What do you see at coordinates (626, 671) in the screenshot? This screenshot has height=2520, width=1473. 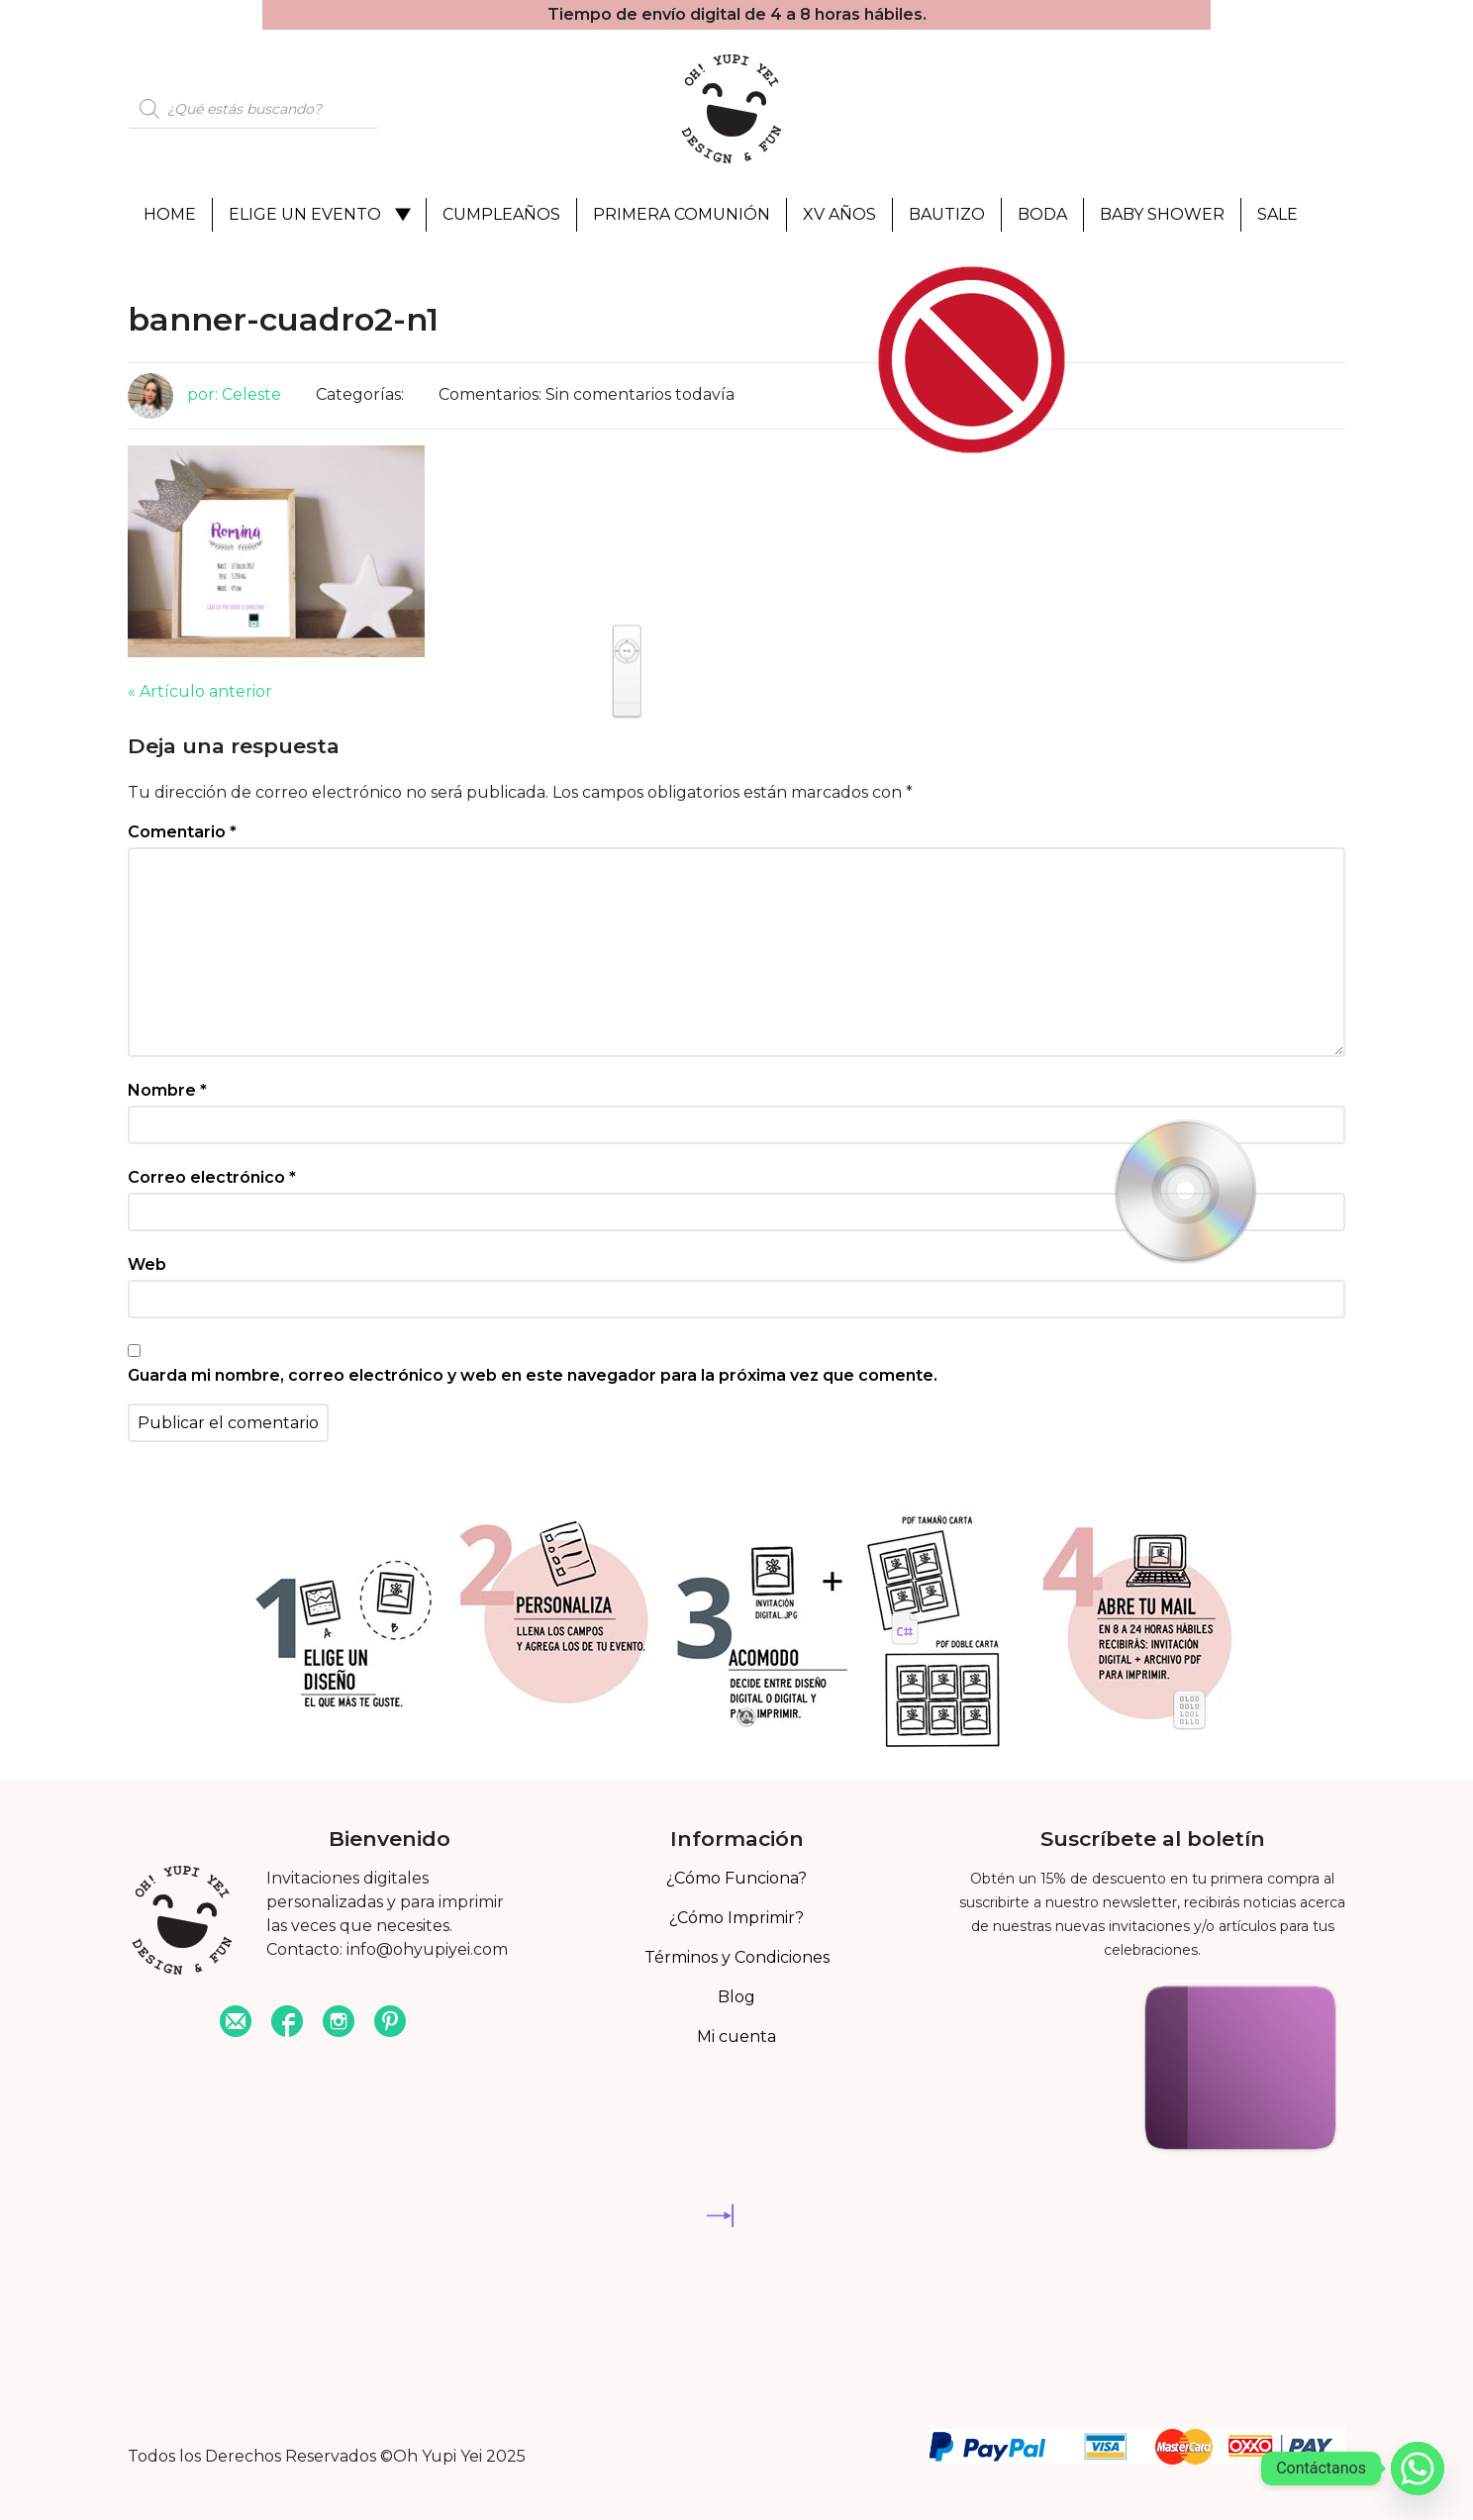 I see `sync music to your iPod device` at bounding box center [626, 671].